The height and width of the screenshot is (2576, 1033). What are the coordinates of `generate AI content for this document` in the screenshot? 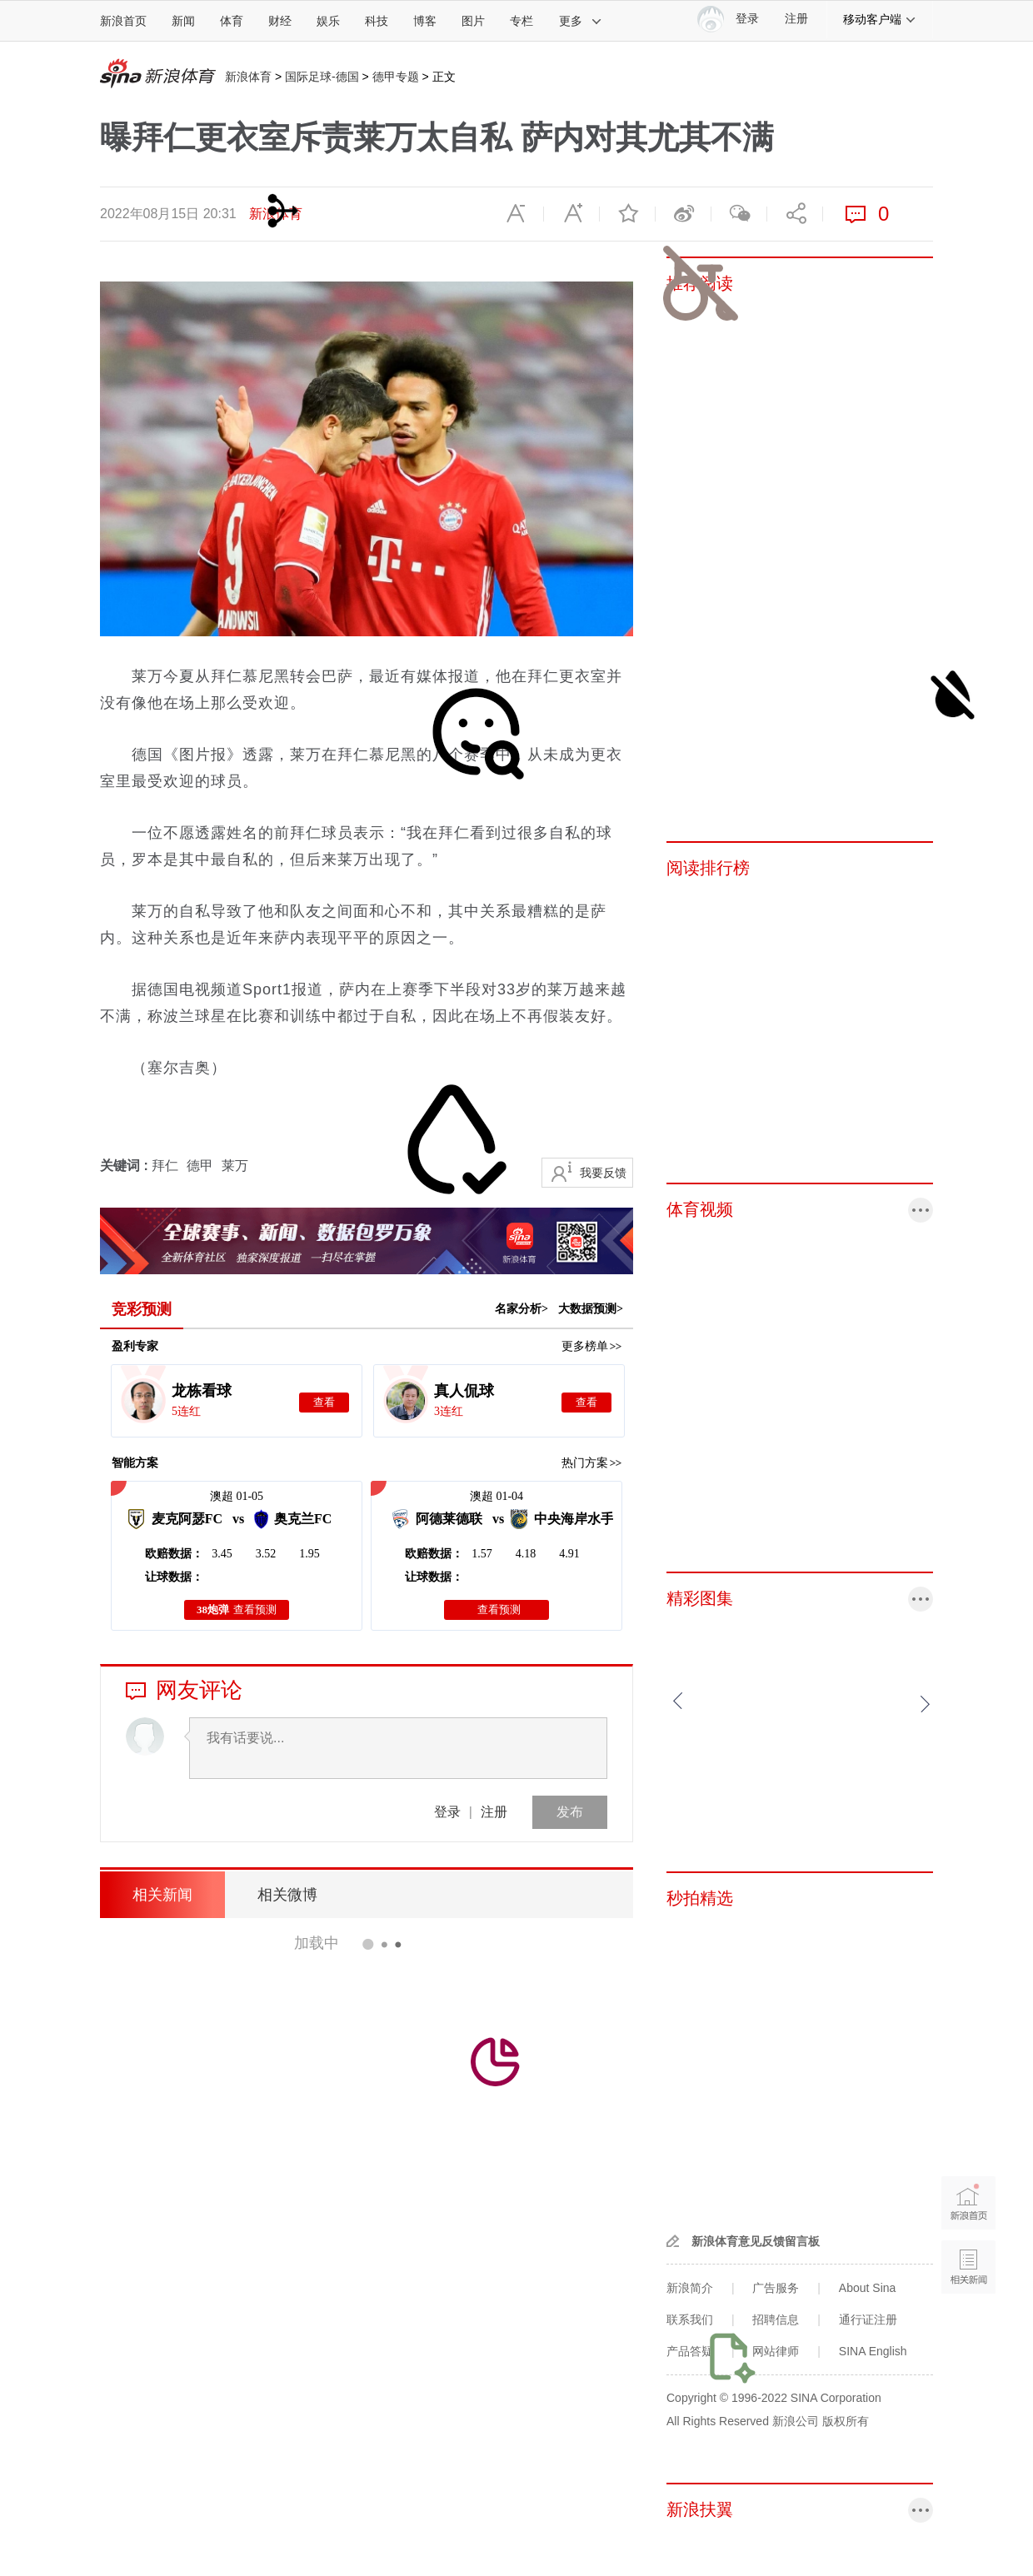 It's located at (728, 2356).